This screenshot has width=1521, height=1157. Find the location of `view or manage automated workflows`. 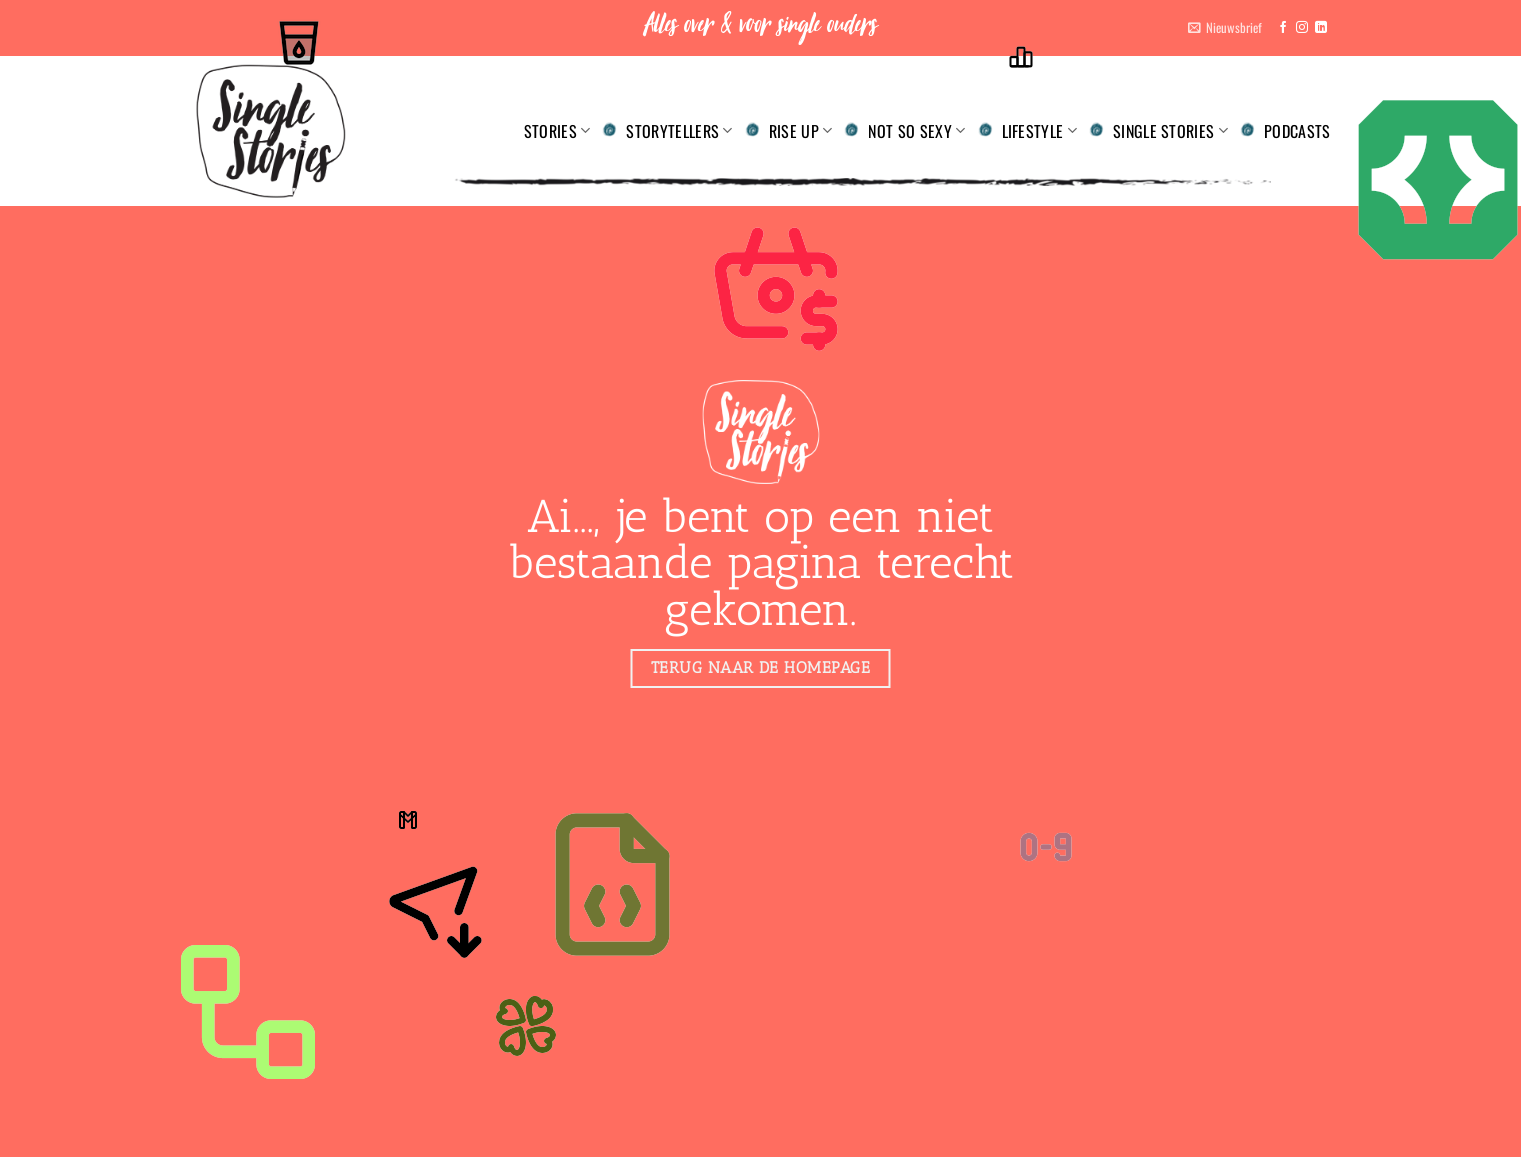

view or manage automated workflows is located at coordinates (248, 1012).